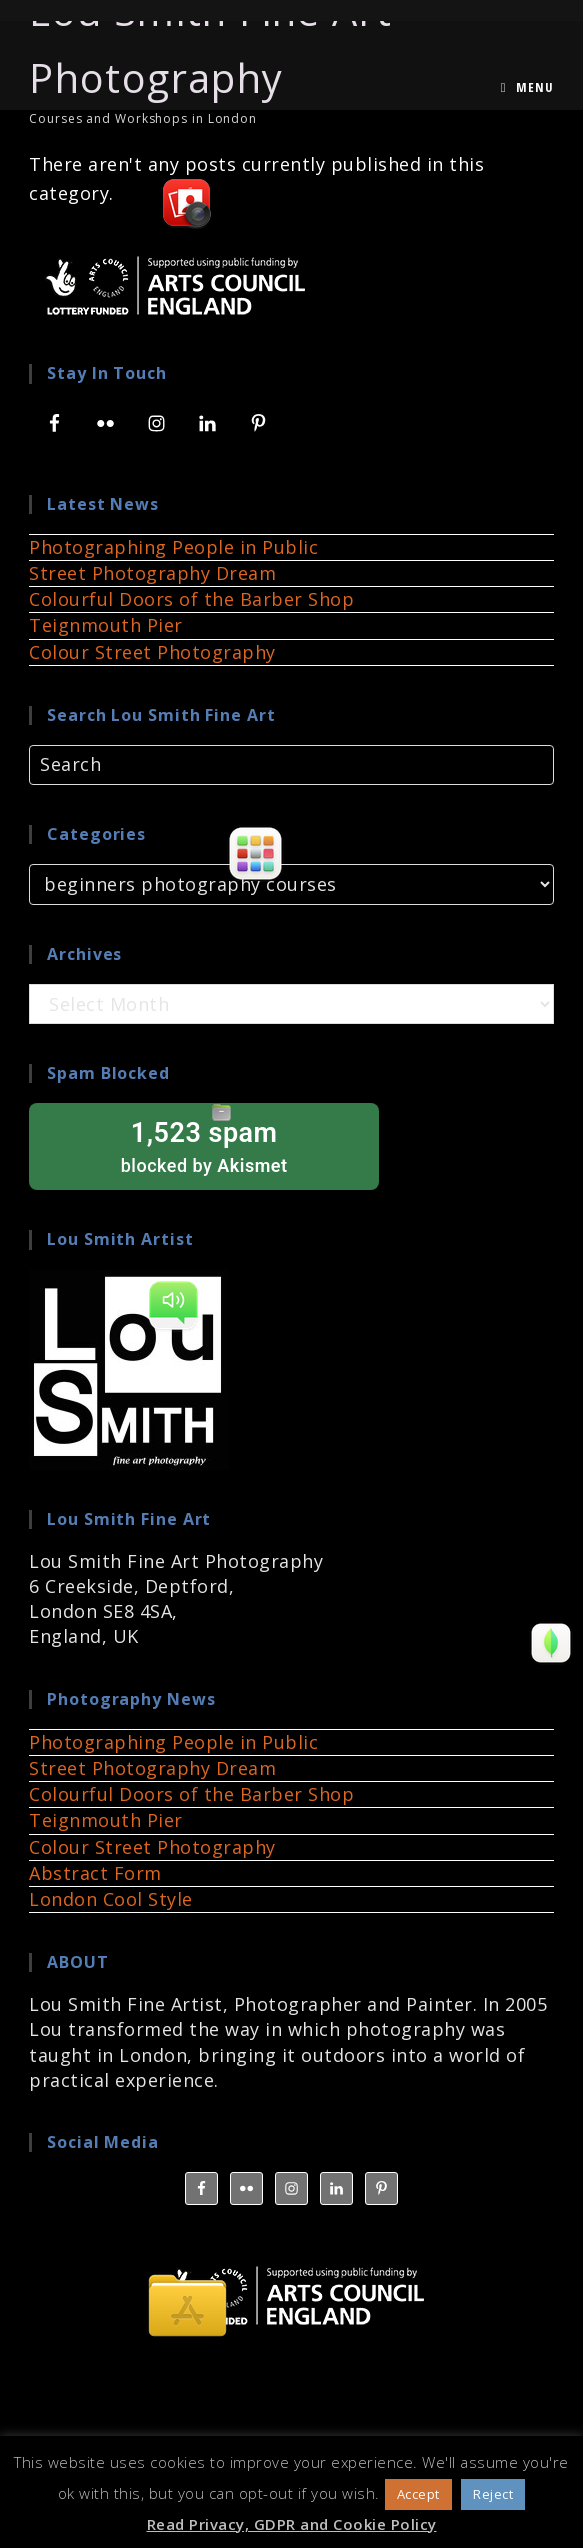 The image size is (583, 2548). I want to click on open mongodb compass database management app, so click(551, 1643).